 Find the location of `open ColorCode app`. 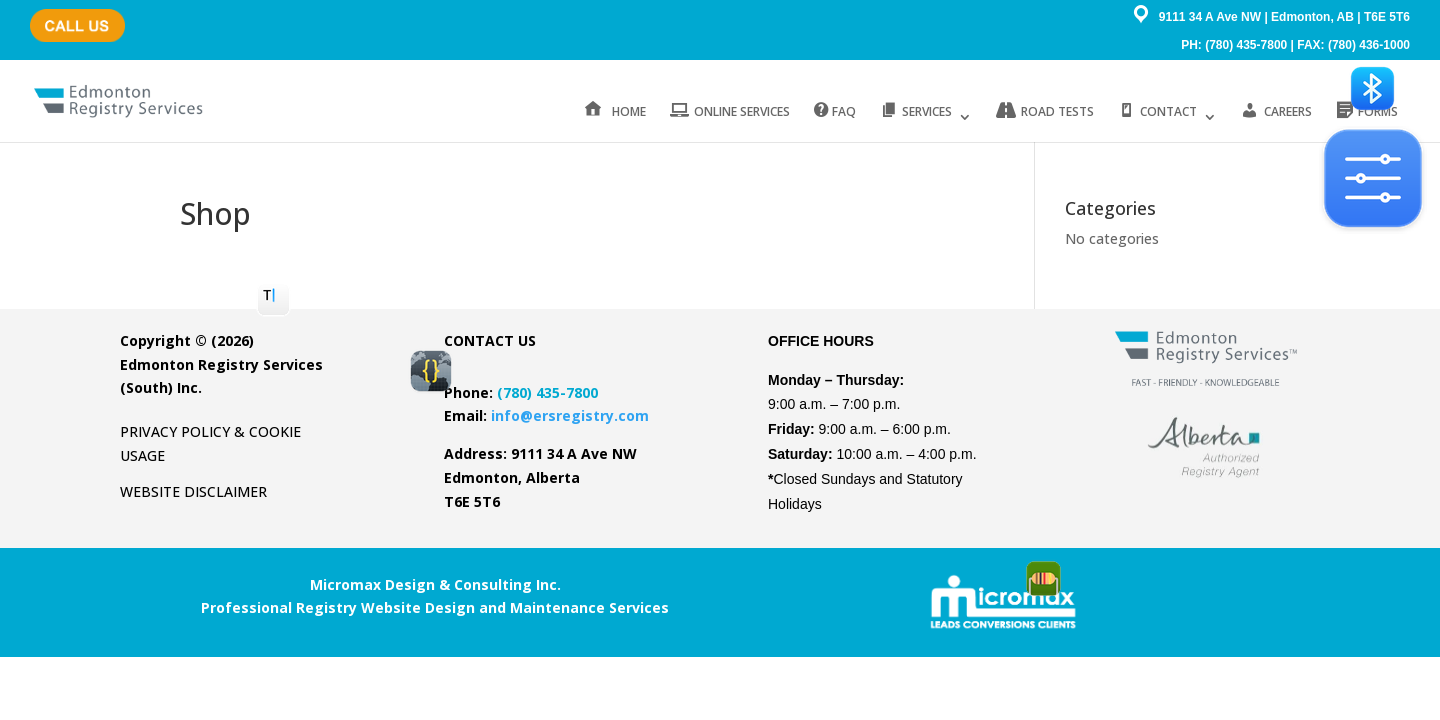

open ColorCode app is located at coordinates (1043, 578).